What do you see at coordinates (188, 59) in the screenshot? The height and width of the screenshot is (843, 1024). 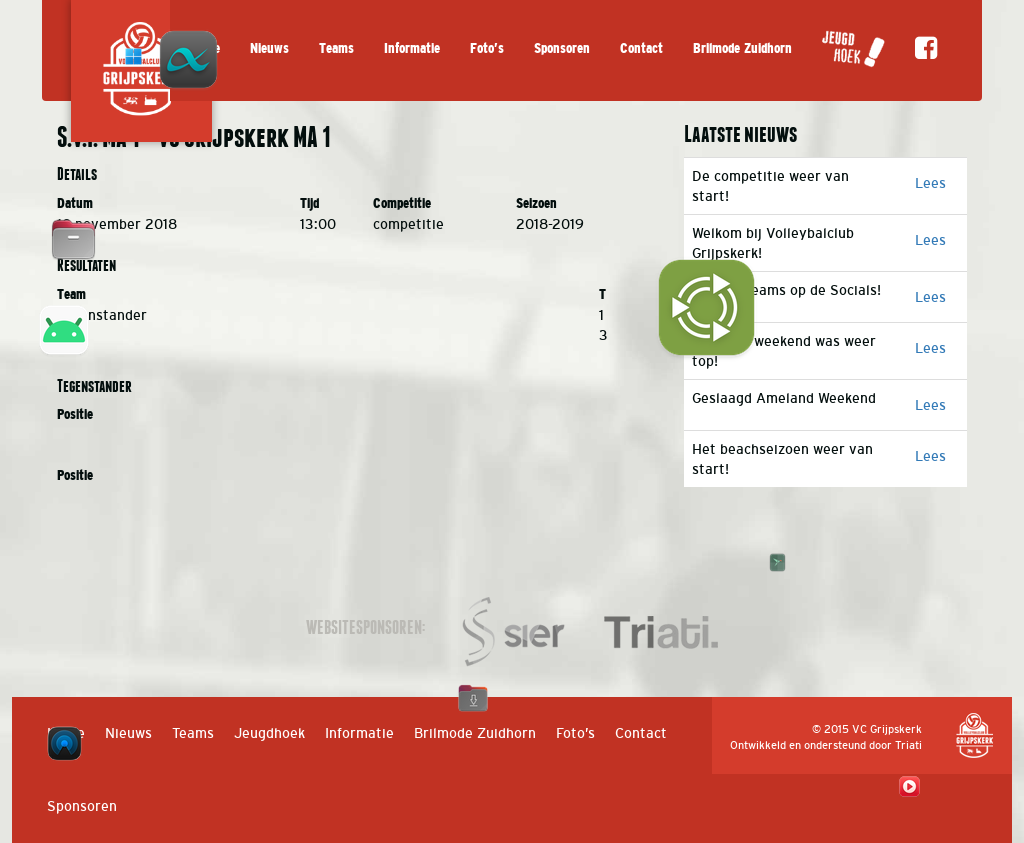 I see `open albert app launcher` at bounding box center [188, 59].